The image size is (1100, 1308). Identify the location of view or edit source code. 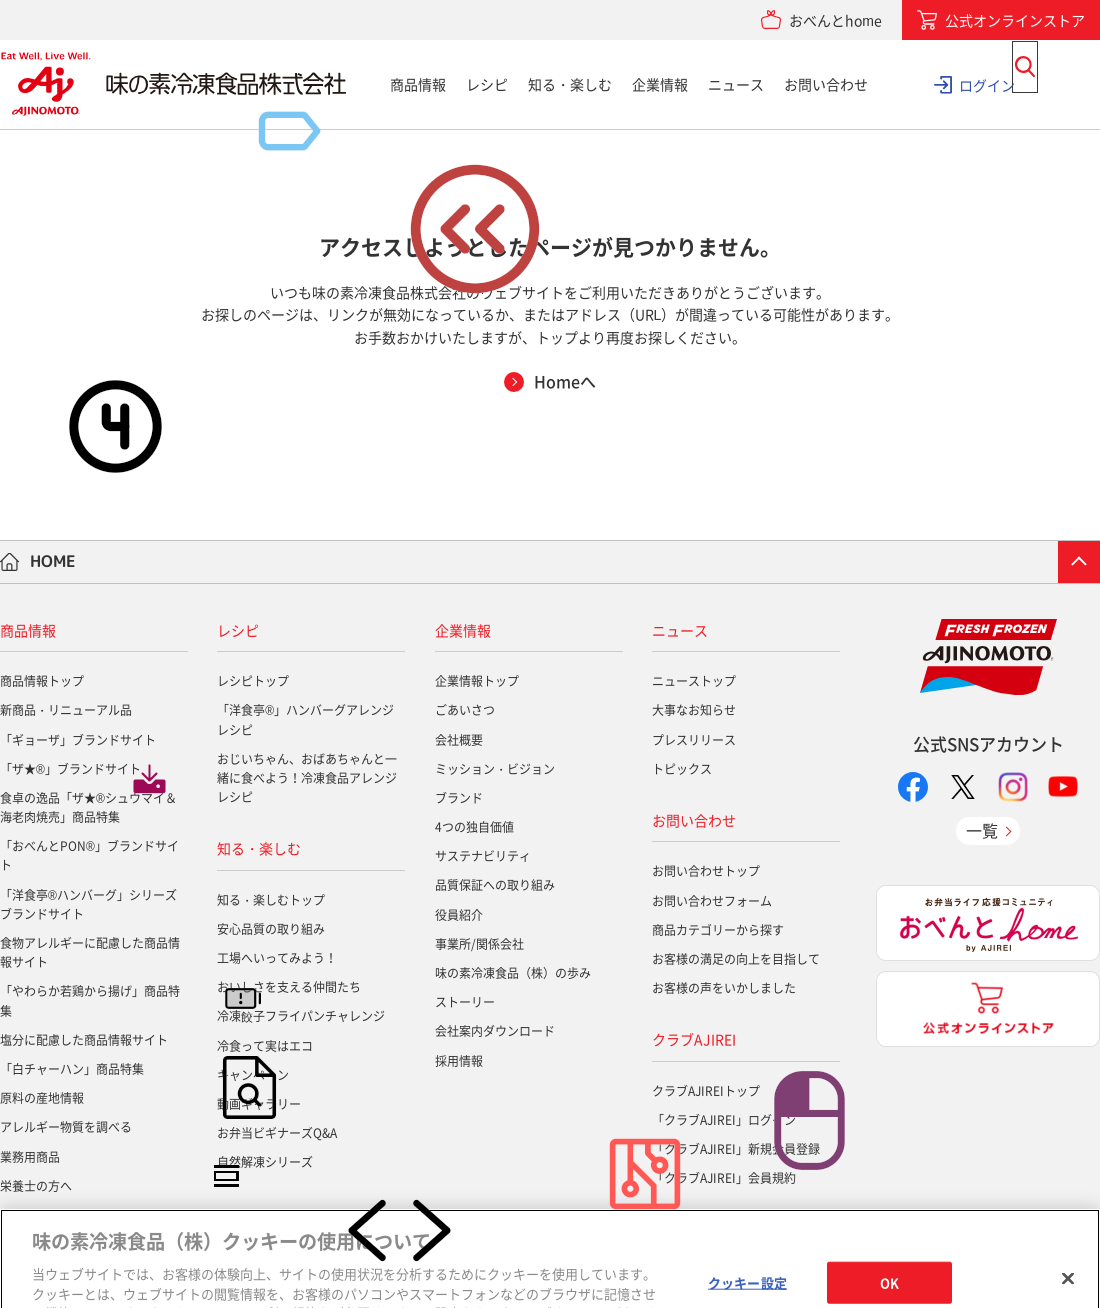
(399, 1230).